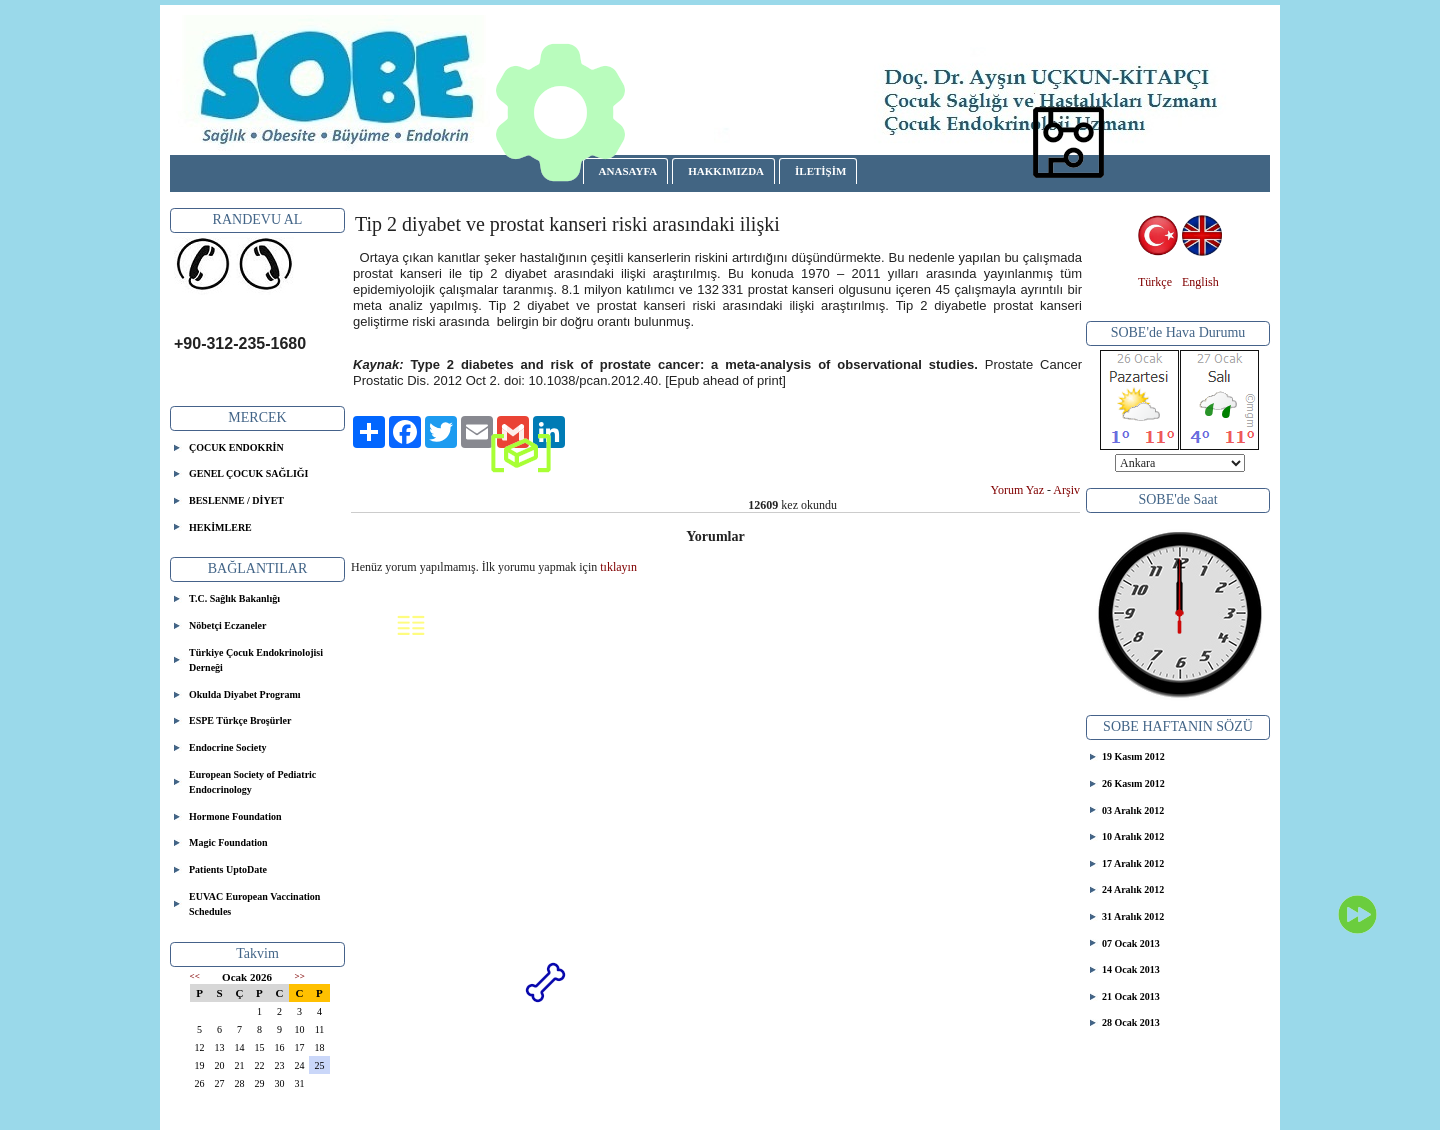  I want to click on access settings or preferences, so click(560, 112).